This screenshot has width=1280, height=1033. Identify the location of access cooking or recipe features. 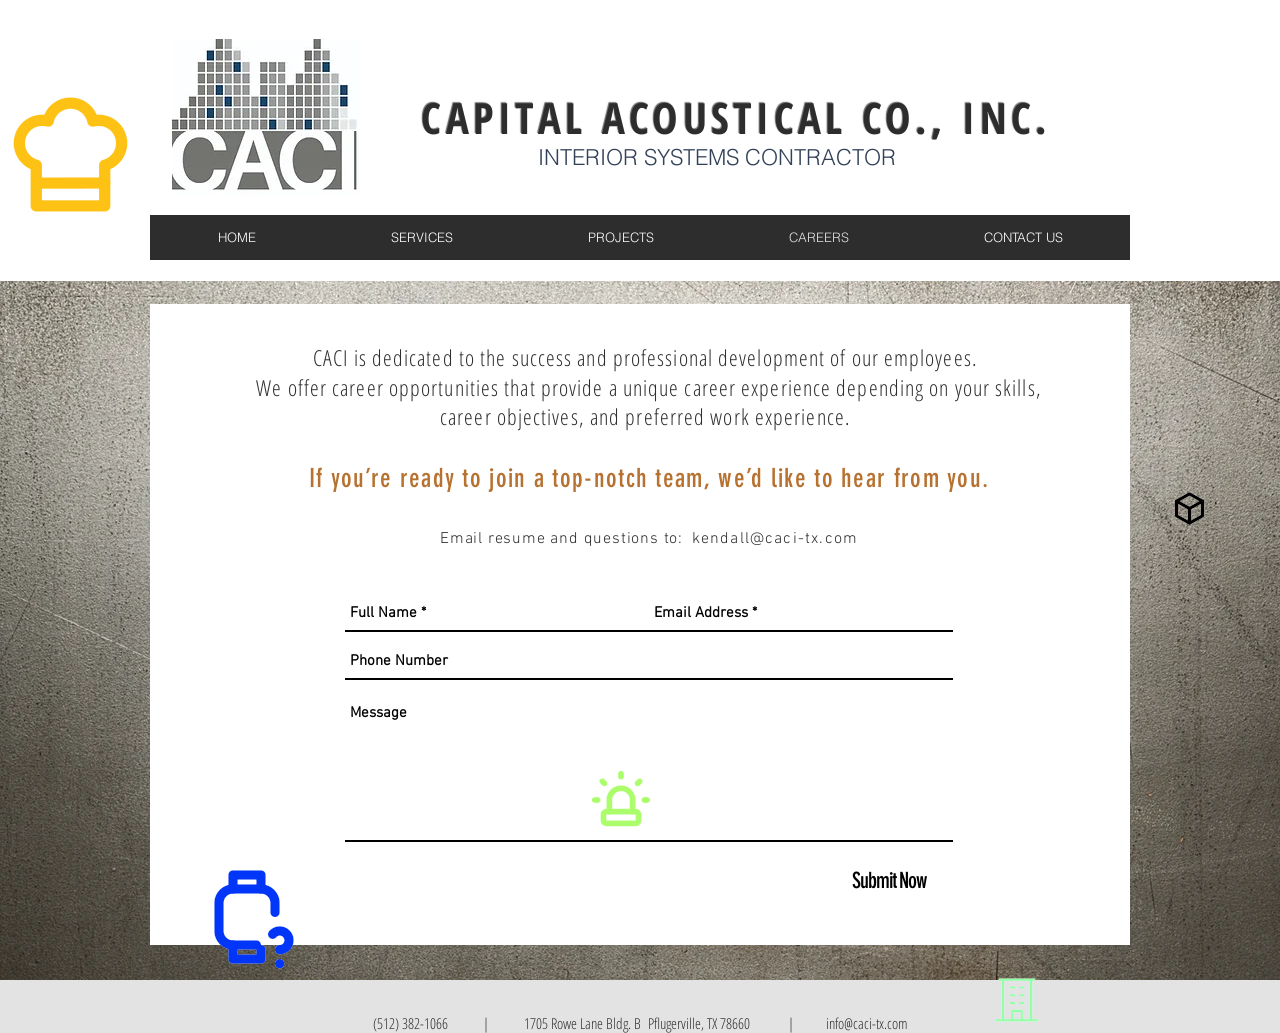
(70, 154).